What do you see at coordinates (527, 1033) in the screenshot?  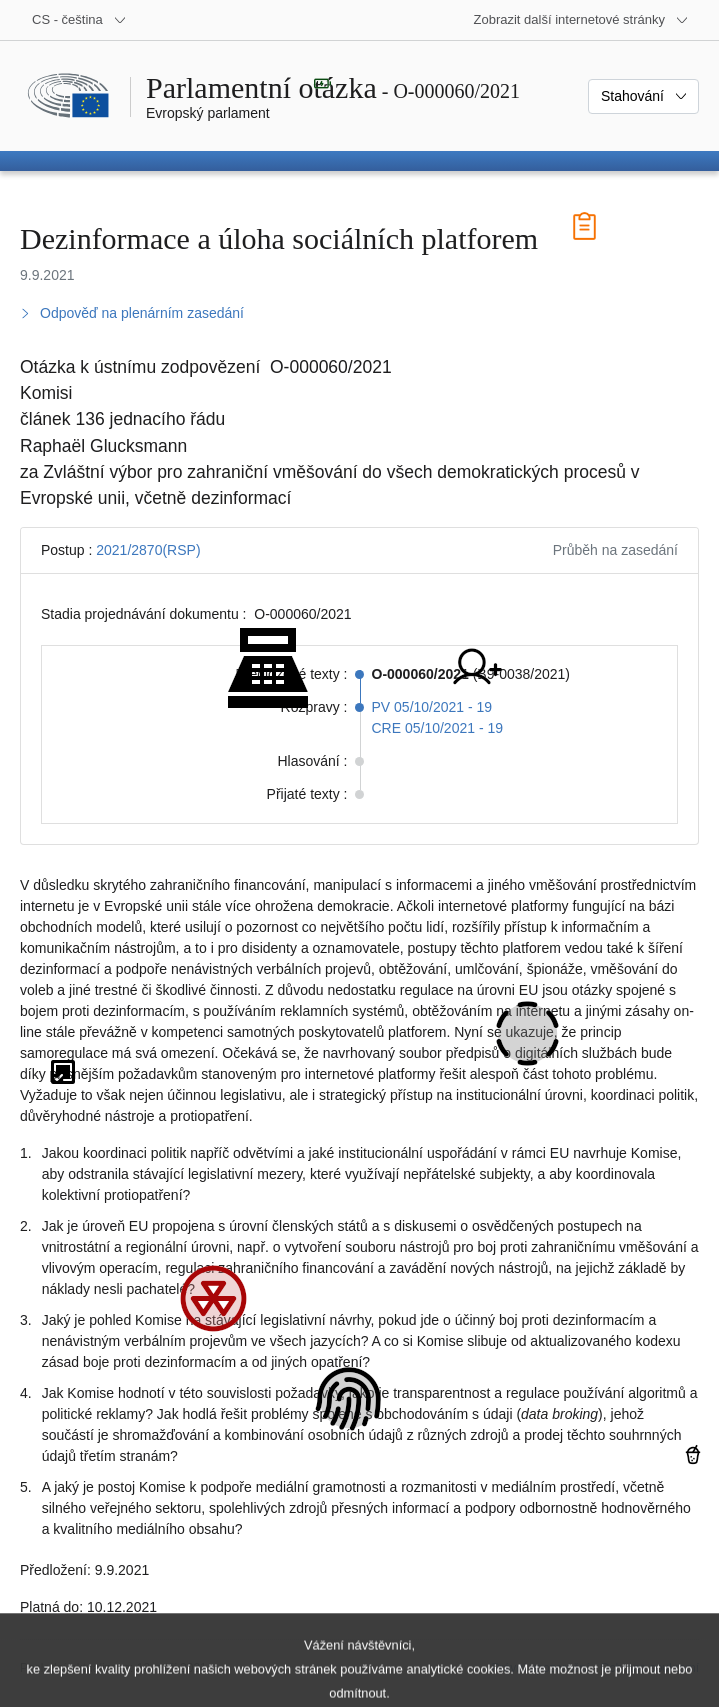 I see `indicates loading or processing in progress` at bounding box center [527, 1033].